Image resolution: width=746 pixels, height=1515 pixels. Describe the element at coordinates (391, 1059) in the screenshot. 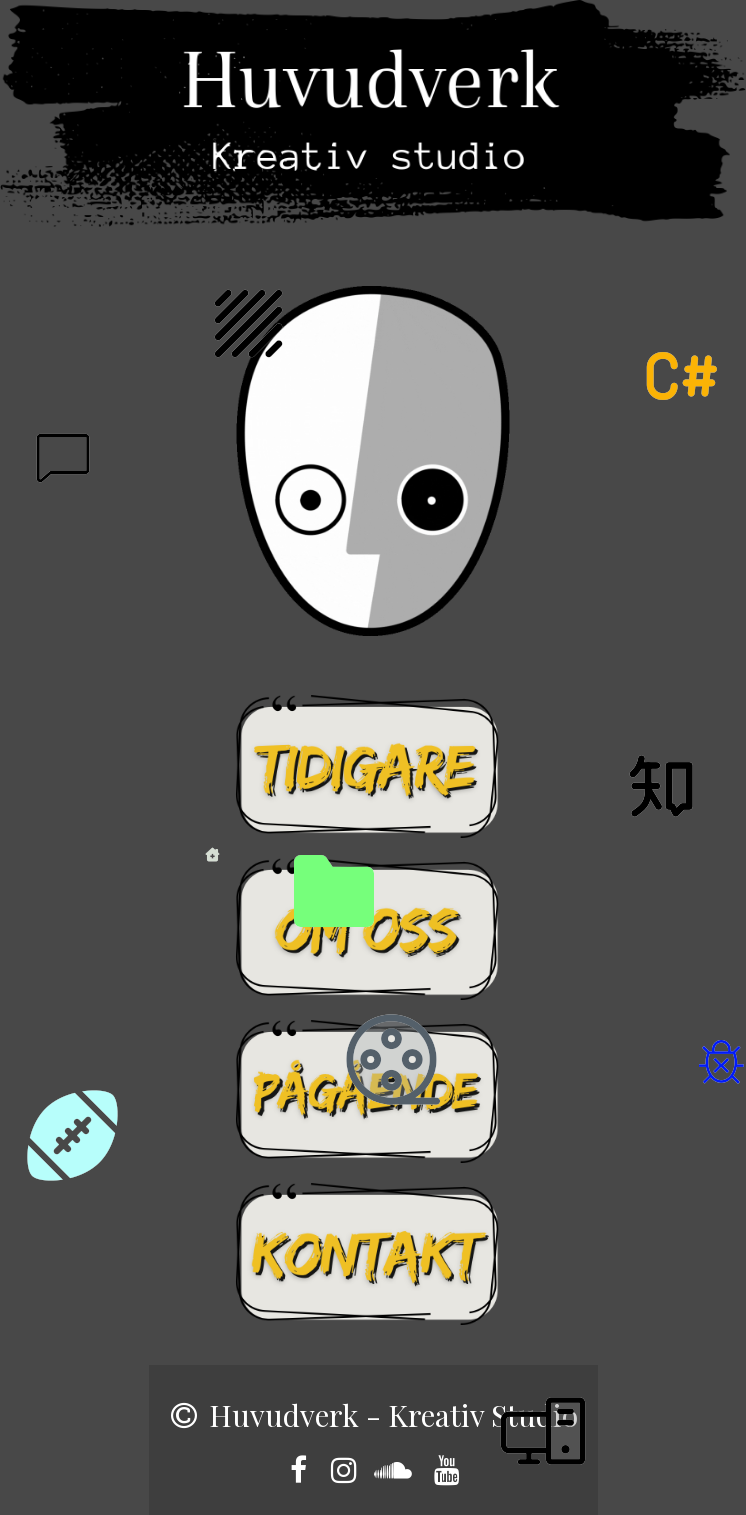

I see `browse video or movie content` at that location.